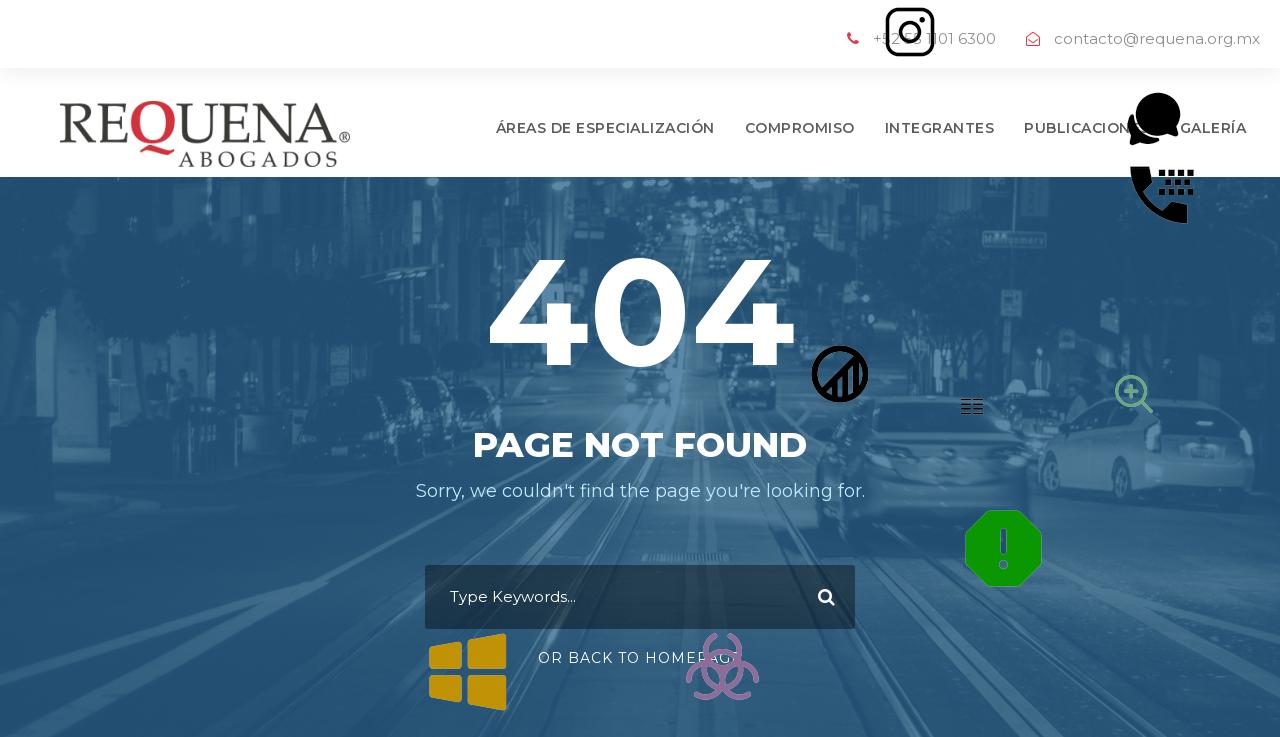 The image size is (1280, 737). Describe the element at coordinates (471, 672) in the screenshot. I see `open the Windows start menu` at that location.